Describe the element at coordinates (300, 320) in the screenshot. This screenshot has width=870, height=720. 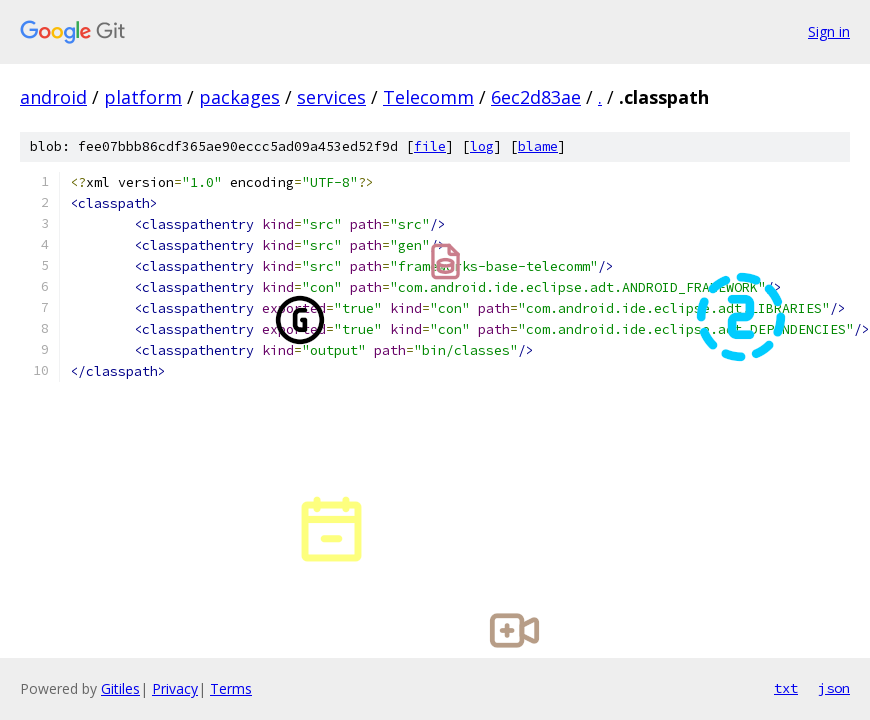
I see `google account or google-related feature` at that location.